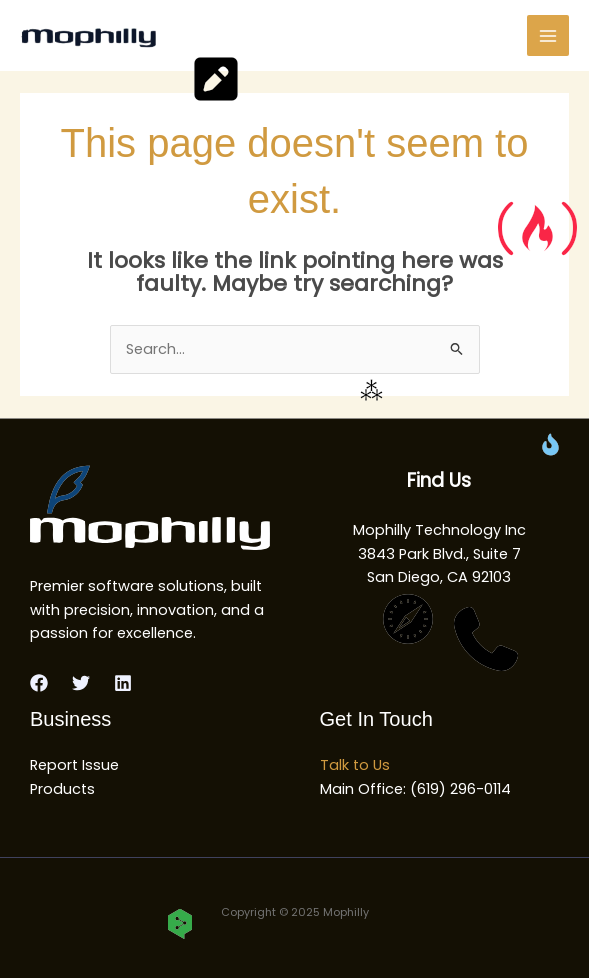 This screenshot has width=589, height=978. I want to click on indicates trending or hot content, so click(550, 444).